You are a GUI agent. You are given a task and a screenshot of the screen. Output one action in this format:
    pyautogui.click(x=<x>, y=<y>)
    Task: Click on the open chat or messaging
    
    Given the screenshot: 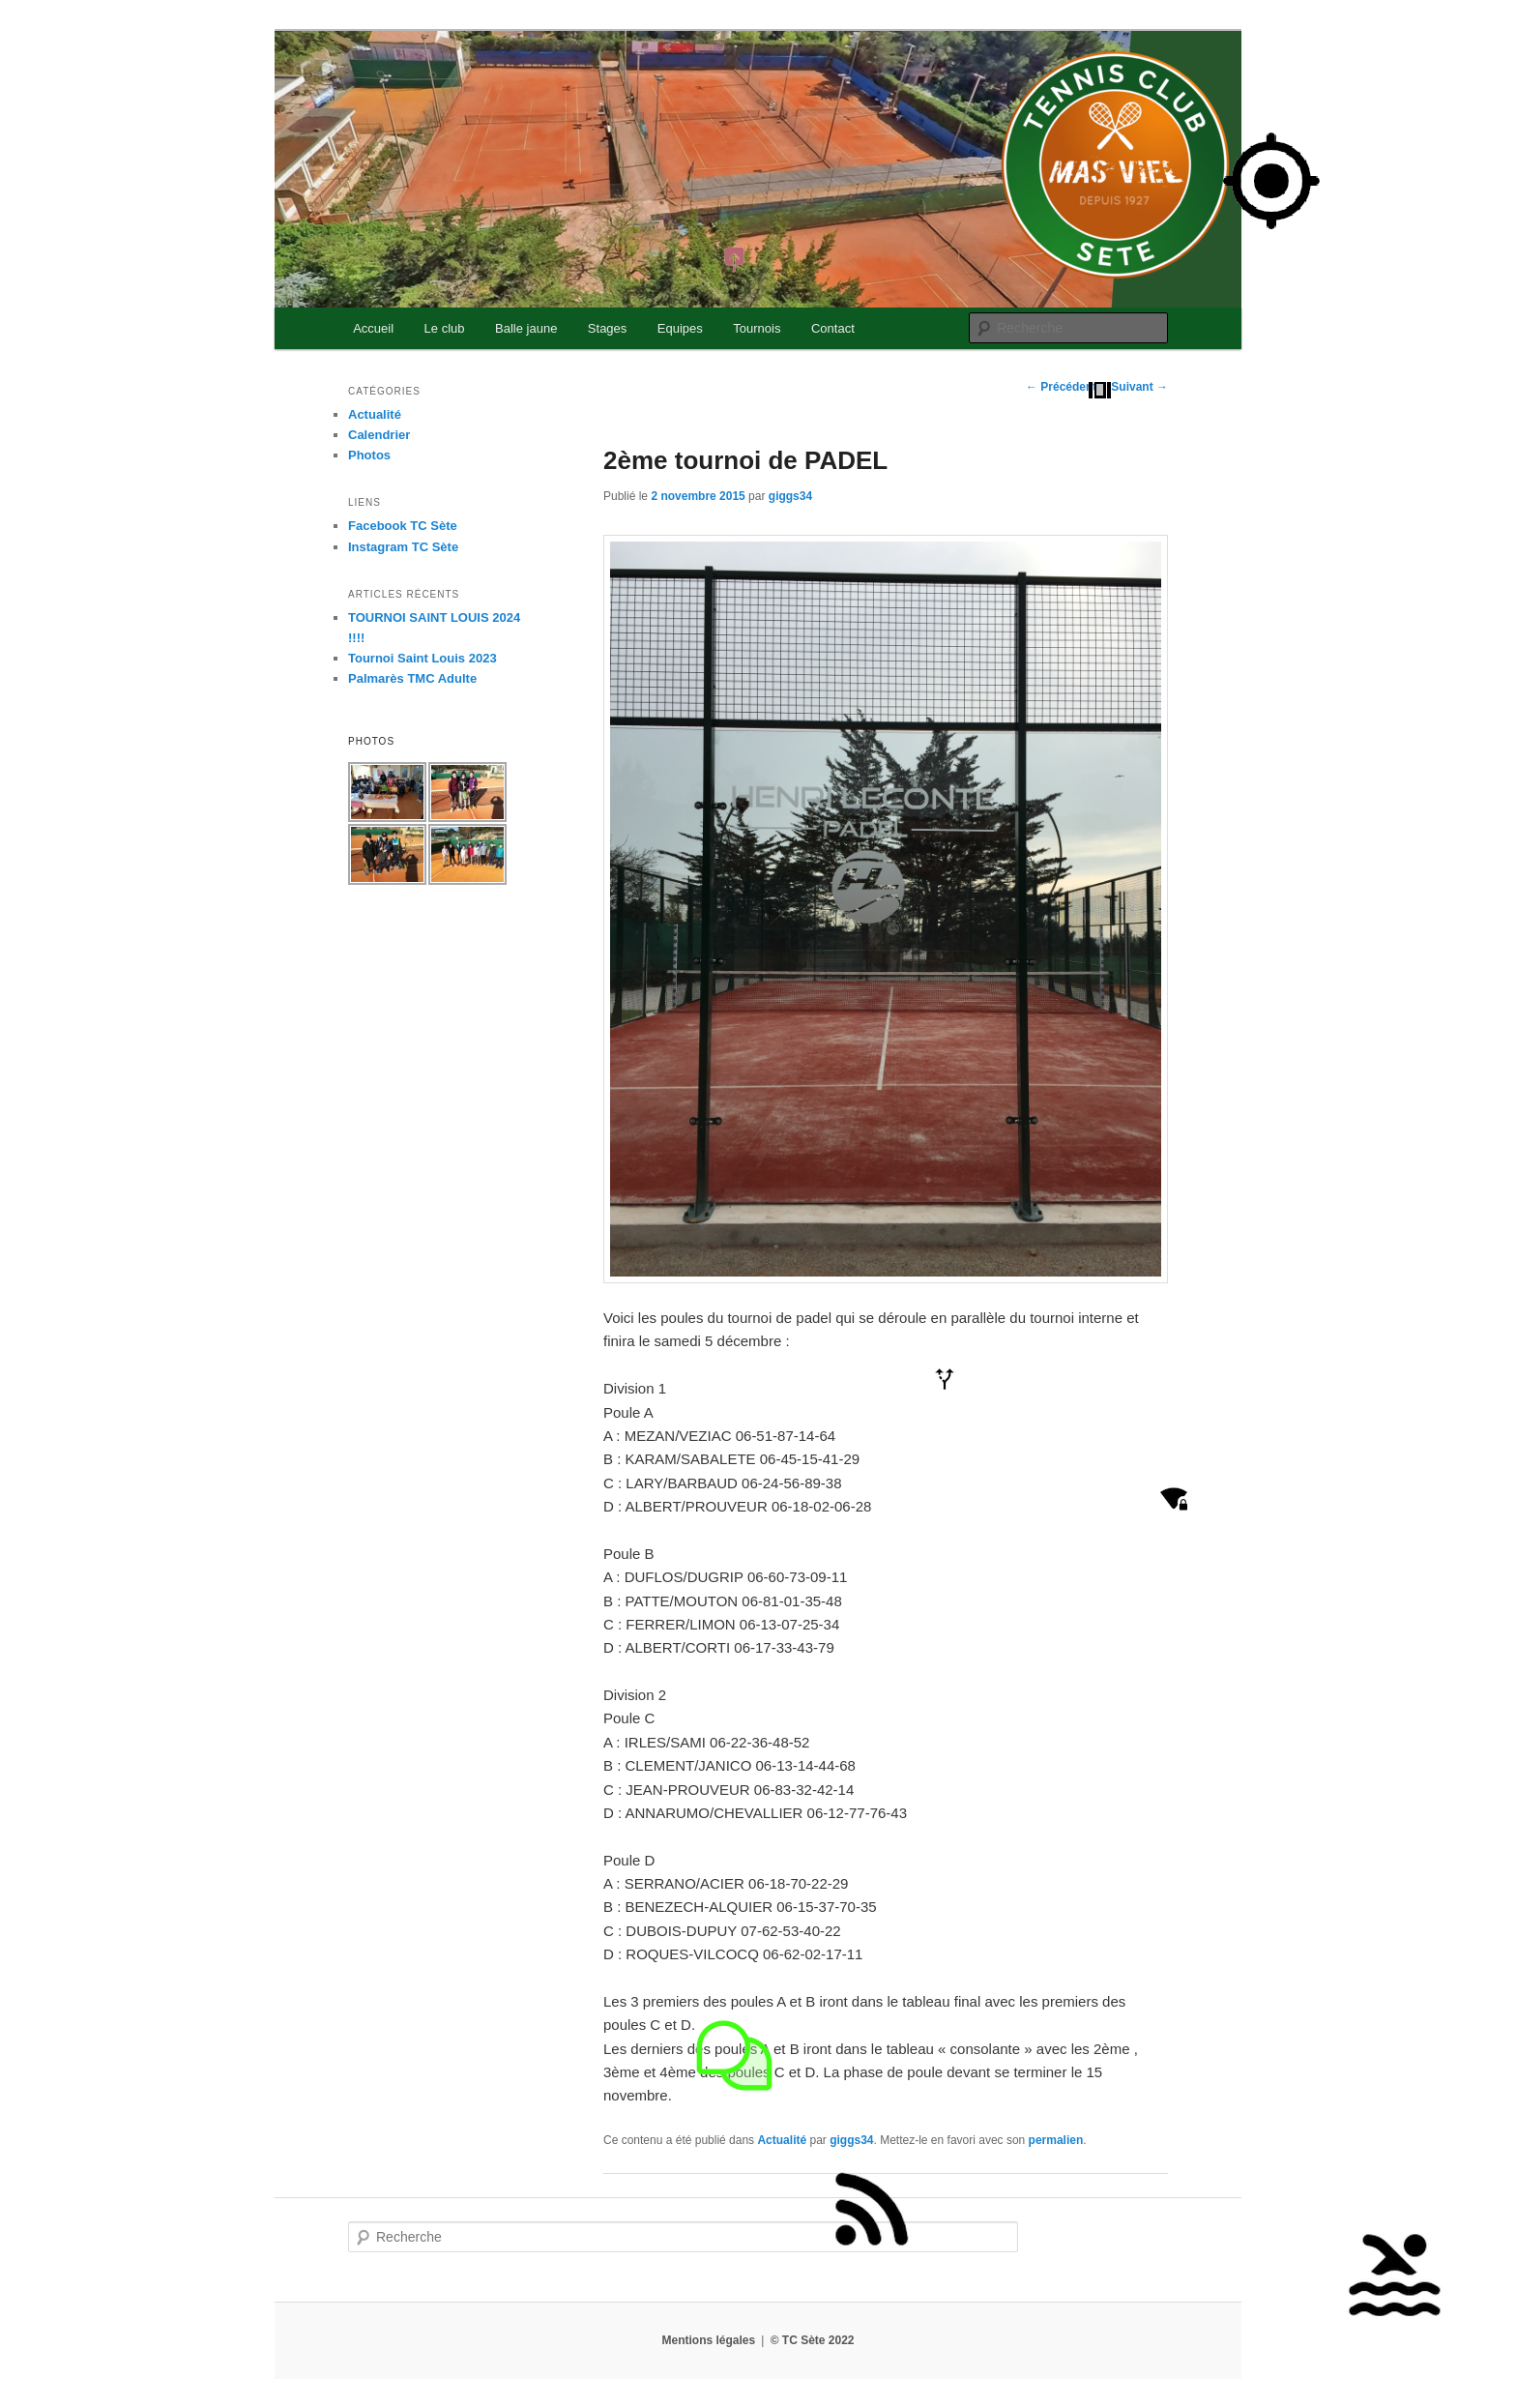 What is the action you would take?
    pyautogui.click(x=734, y=2055)
    